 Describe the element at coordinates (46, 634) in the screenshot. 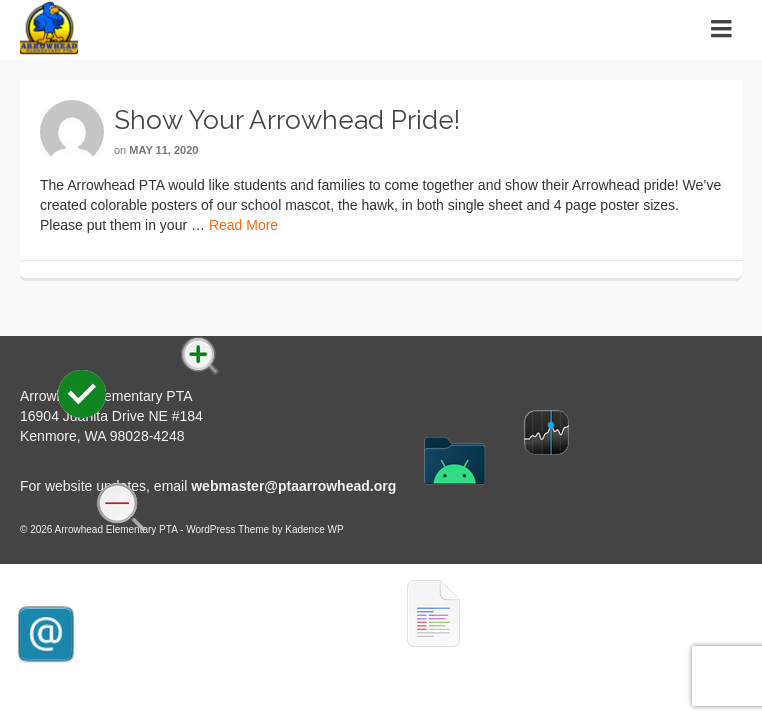

I see `manage connected online accounts` at that location.